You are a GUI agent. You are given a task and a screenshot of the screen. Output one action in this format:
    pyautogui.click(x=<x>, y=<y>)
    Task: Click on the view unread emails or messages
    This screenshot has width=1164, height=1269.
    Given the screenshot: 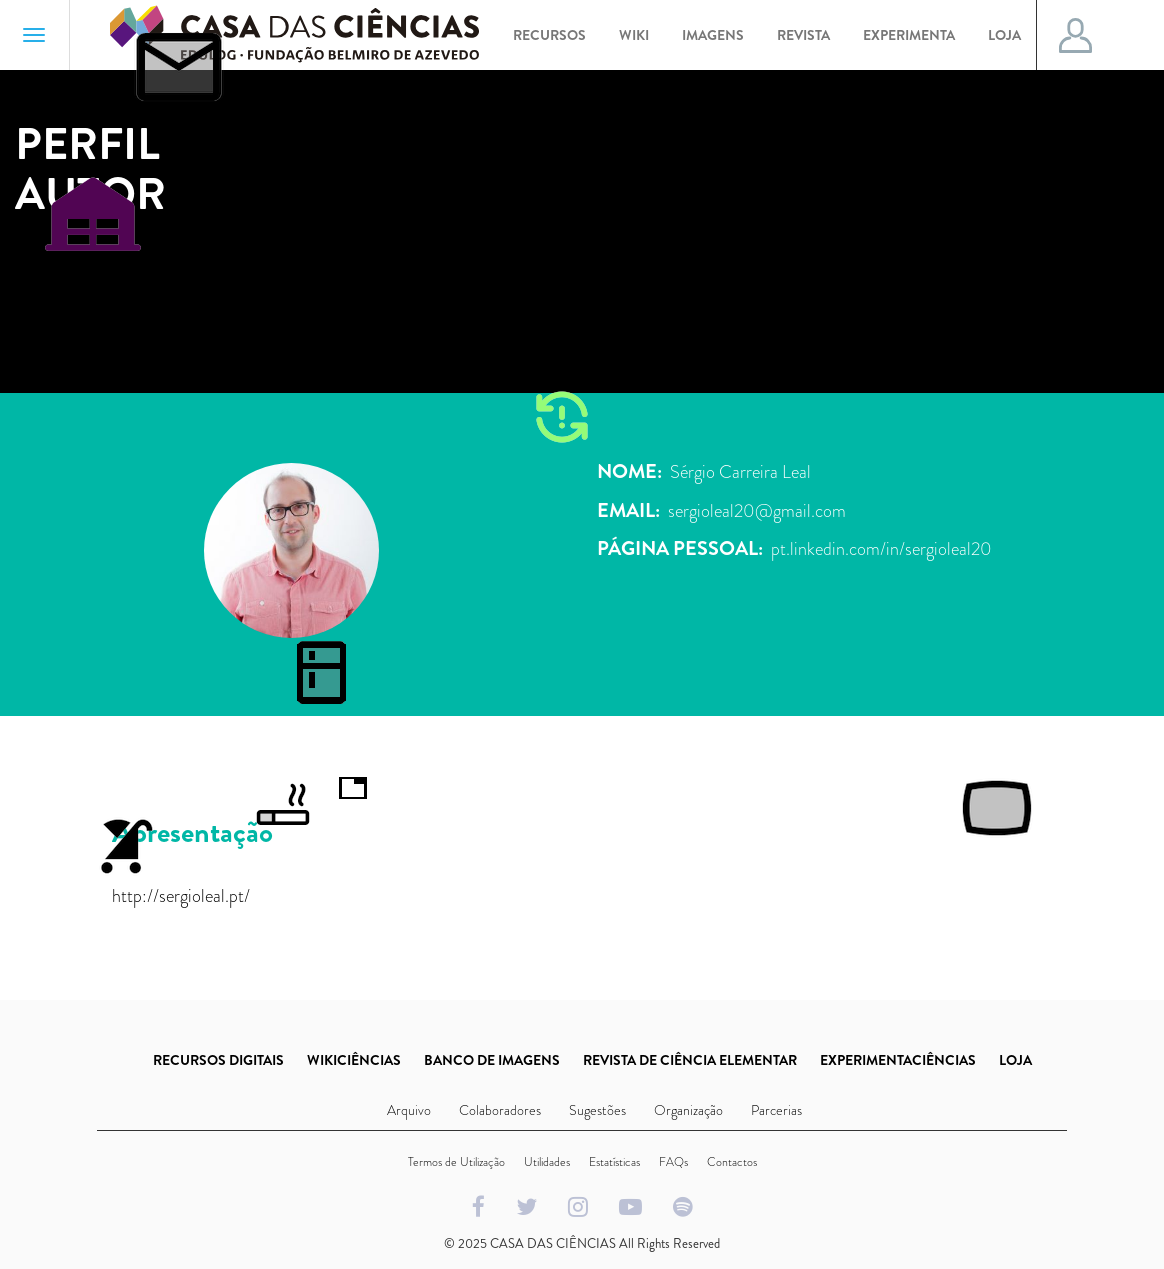 What is the action you would take?
    pyautogui.click(x=179, y=67)
    